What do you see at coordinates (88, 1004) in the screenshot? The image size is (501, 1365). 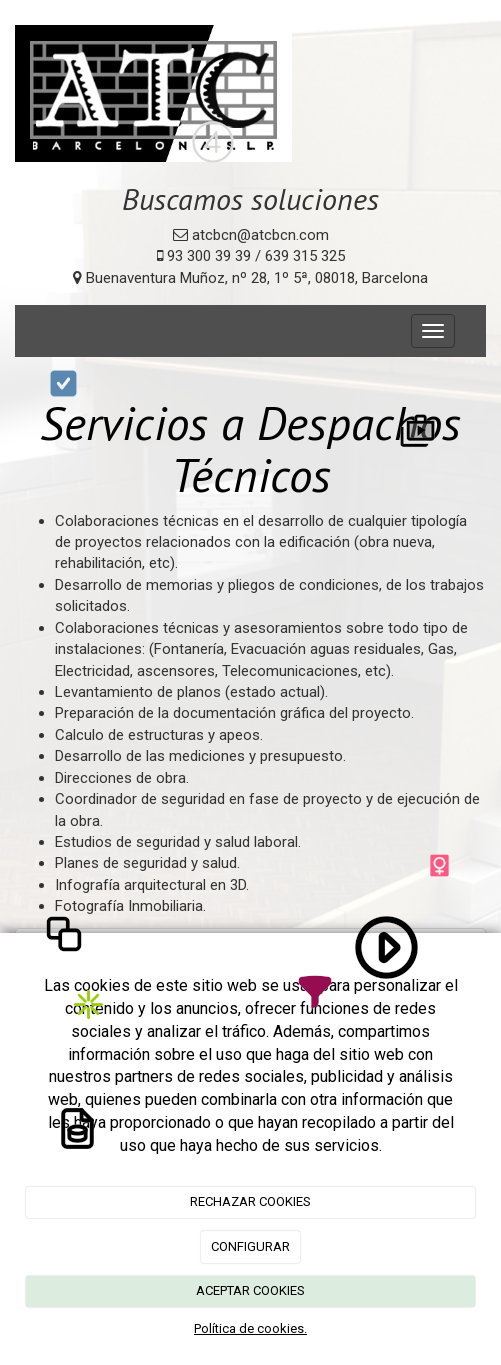 I see `connect to Zapier automation platform` at bounding box center [88, 1004].